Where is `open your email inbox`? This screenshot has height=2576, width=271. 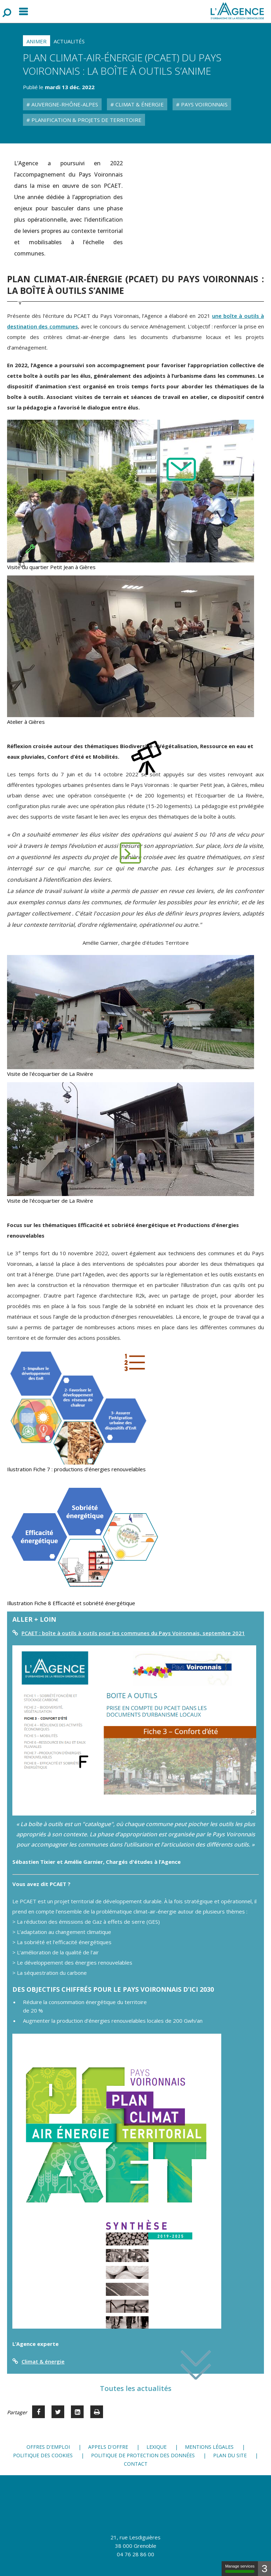
open your email inbox is located at coordinates (181, 469).